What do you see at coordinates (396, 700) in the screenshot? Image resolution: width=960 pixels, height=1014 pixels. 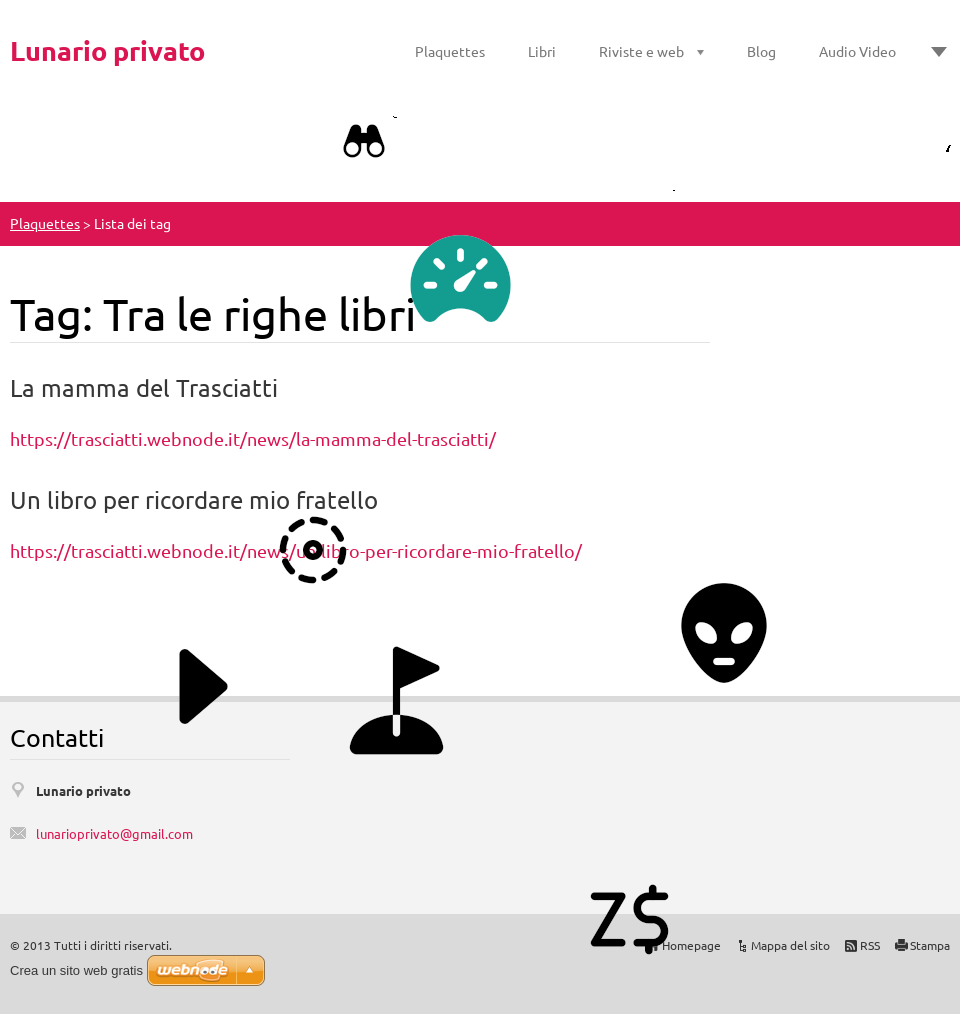 I see `view golf courses or activities` at bounding box center [396, 700].